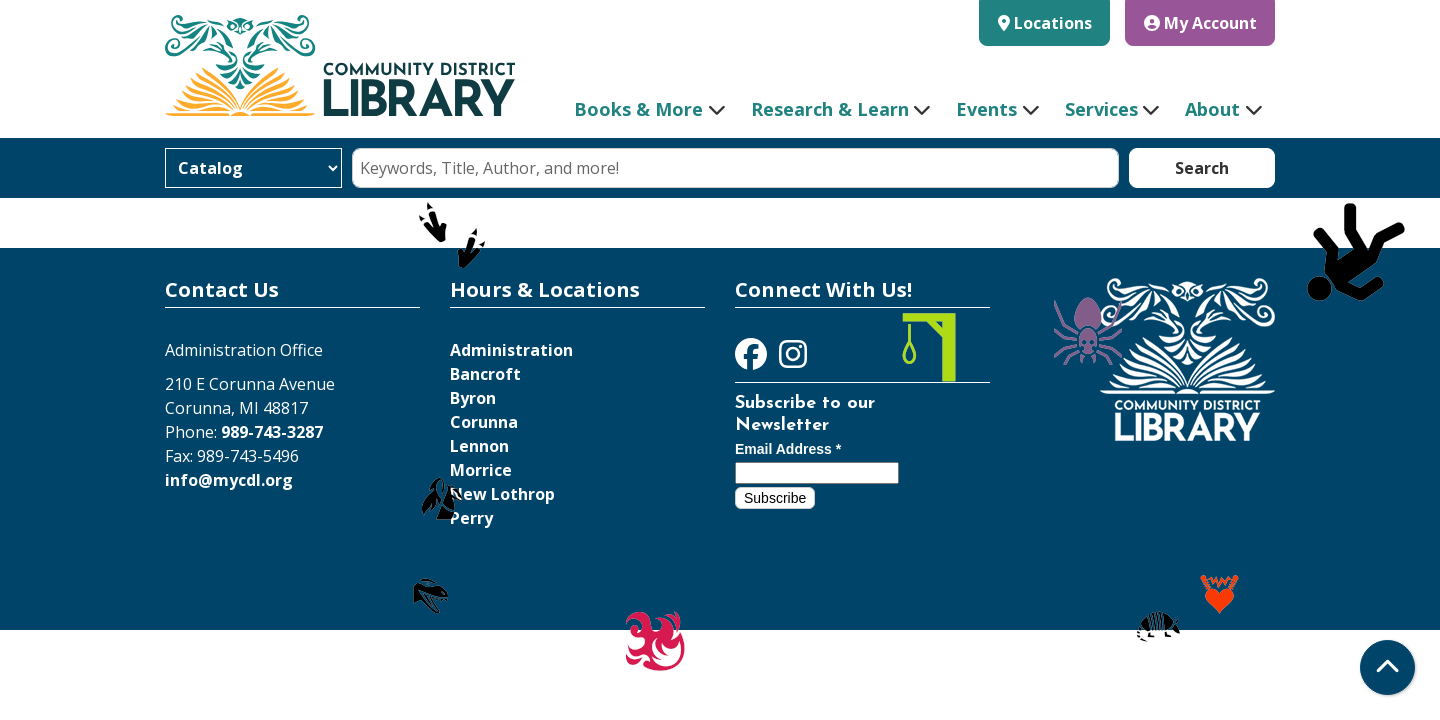  I want to click on select ninja velociraptor character, so click(431, 596).